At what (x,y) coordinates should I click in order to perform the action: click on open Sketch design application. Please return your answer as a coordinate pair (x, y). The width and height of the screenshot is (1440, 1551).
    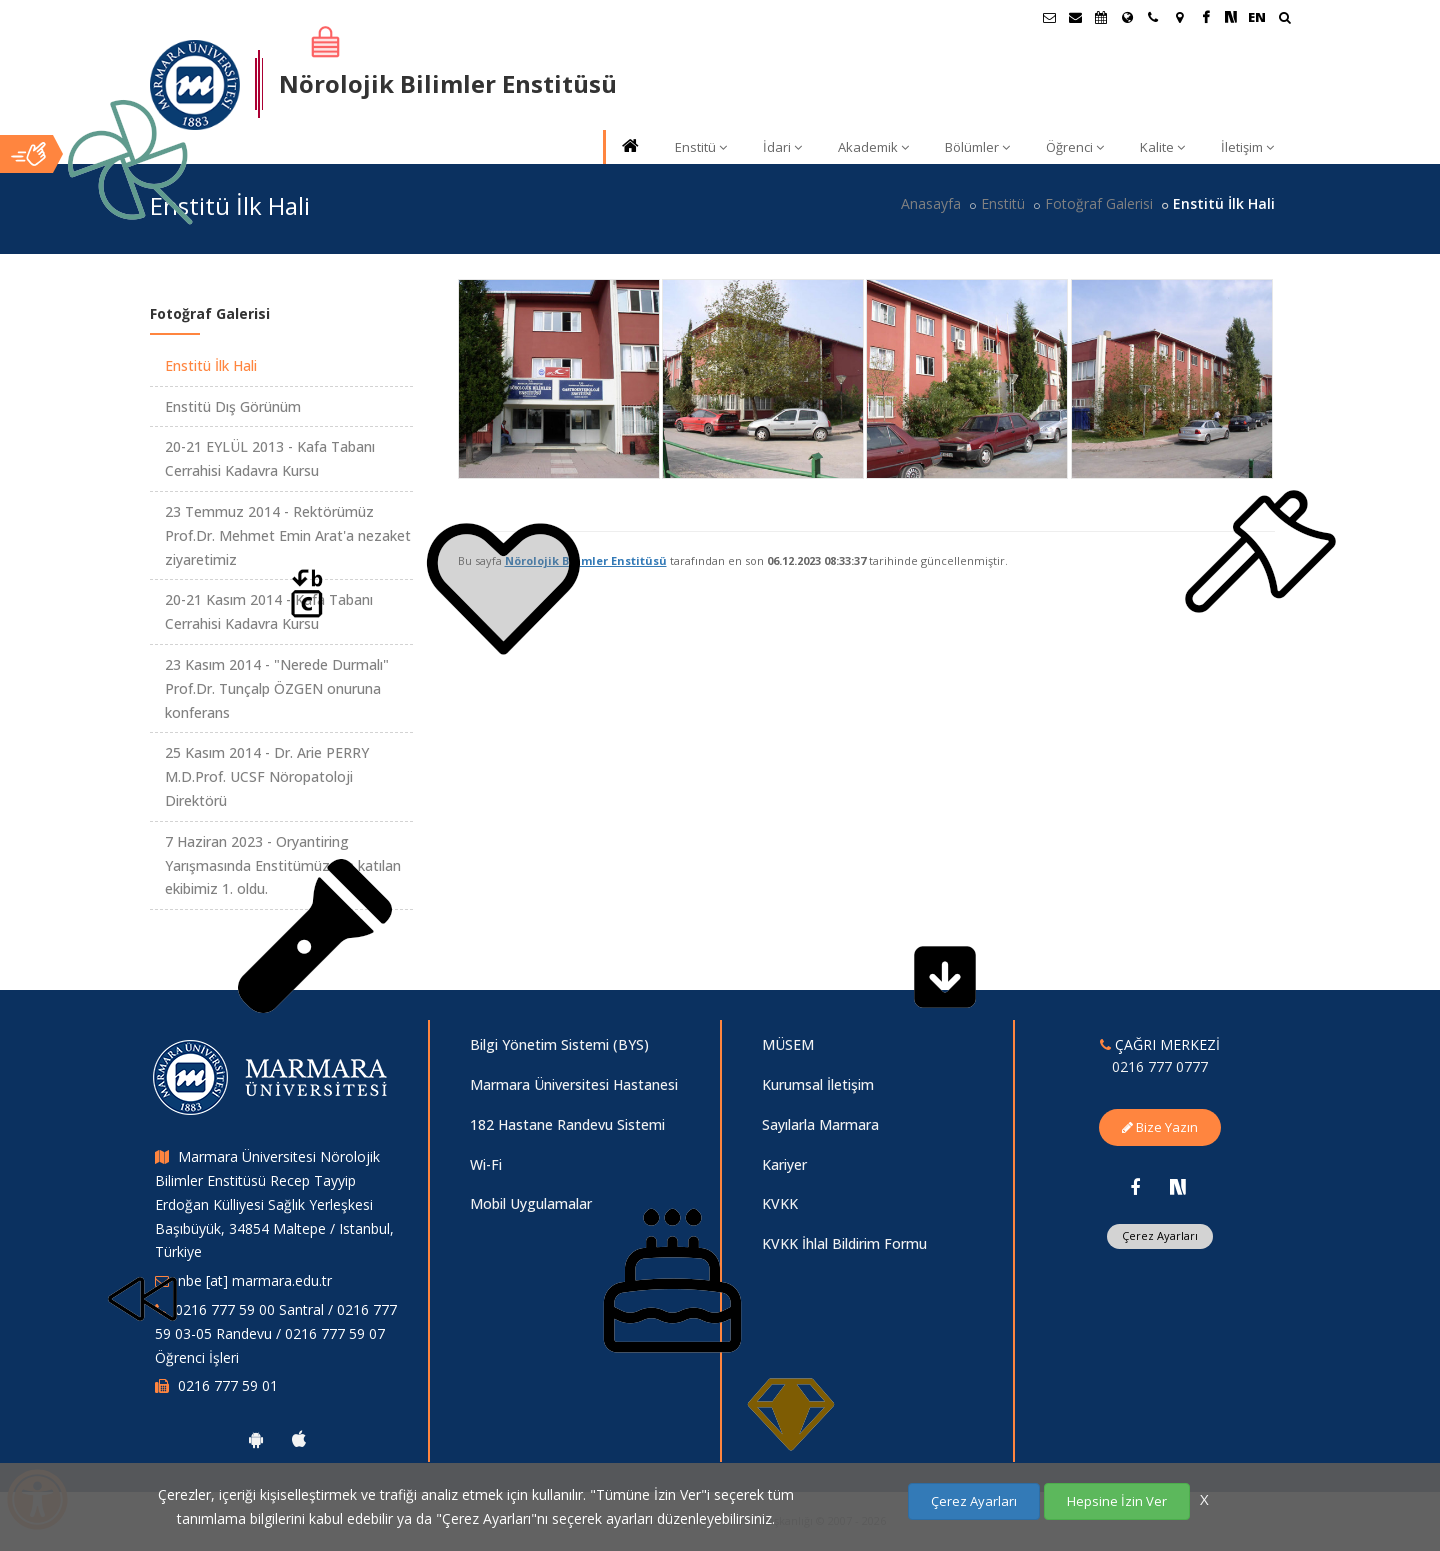
    Looking at the image, I should click on (791, 1413).